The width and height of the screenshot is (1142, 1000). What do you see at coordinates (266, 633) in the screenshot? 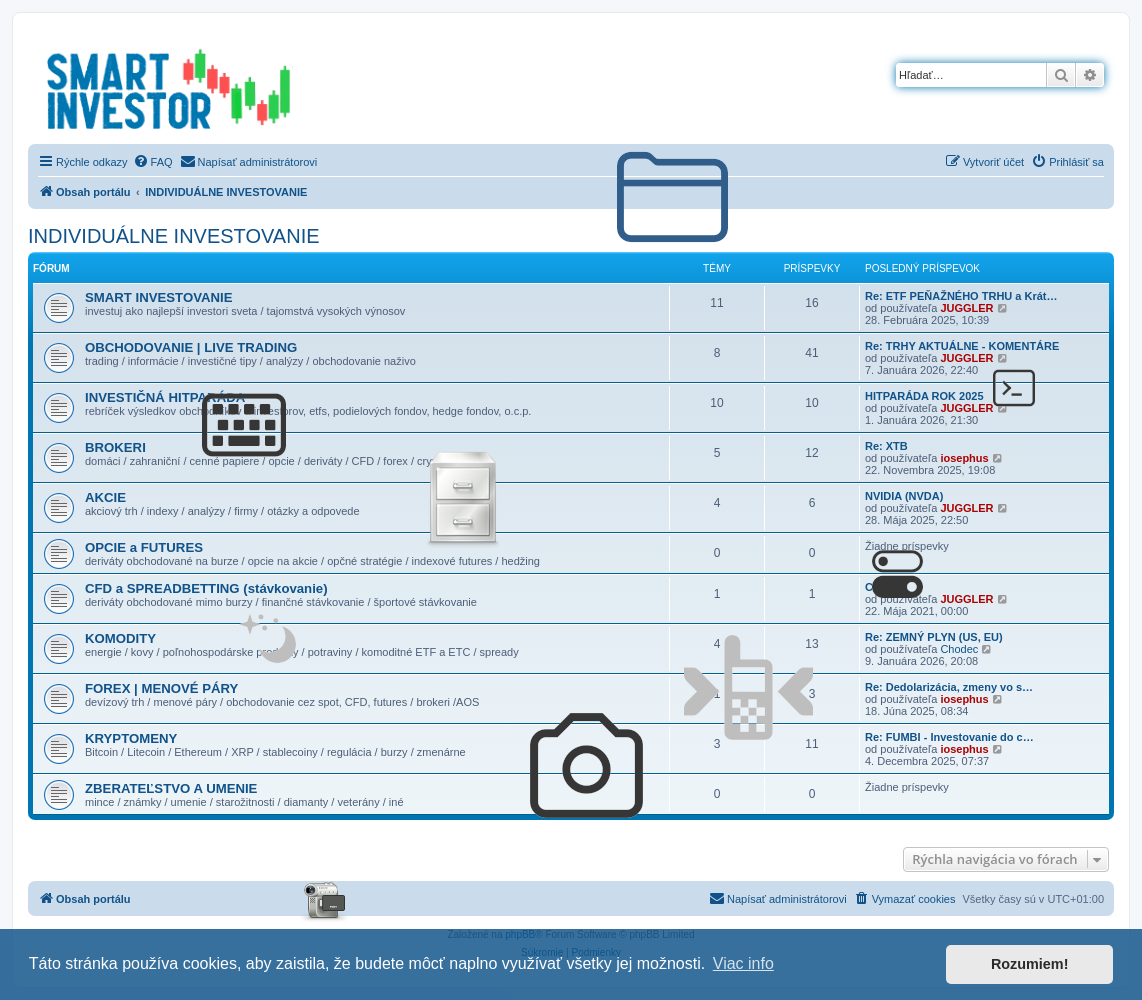
I see `access screensaver settings` at bounding box center [266, 633].